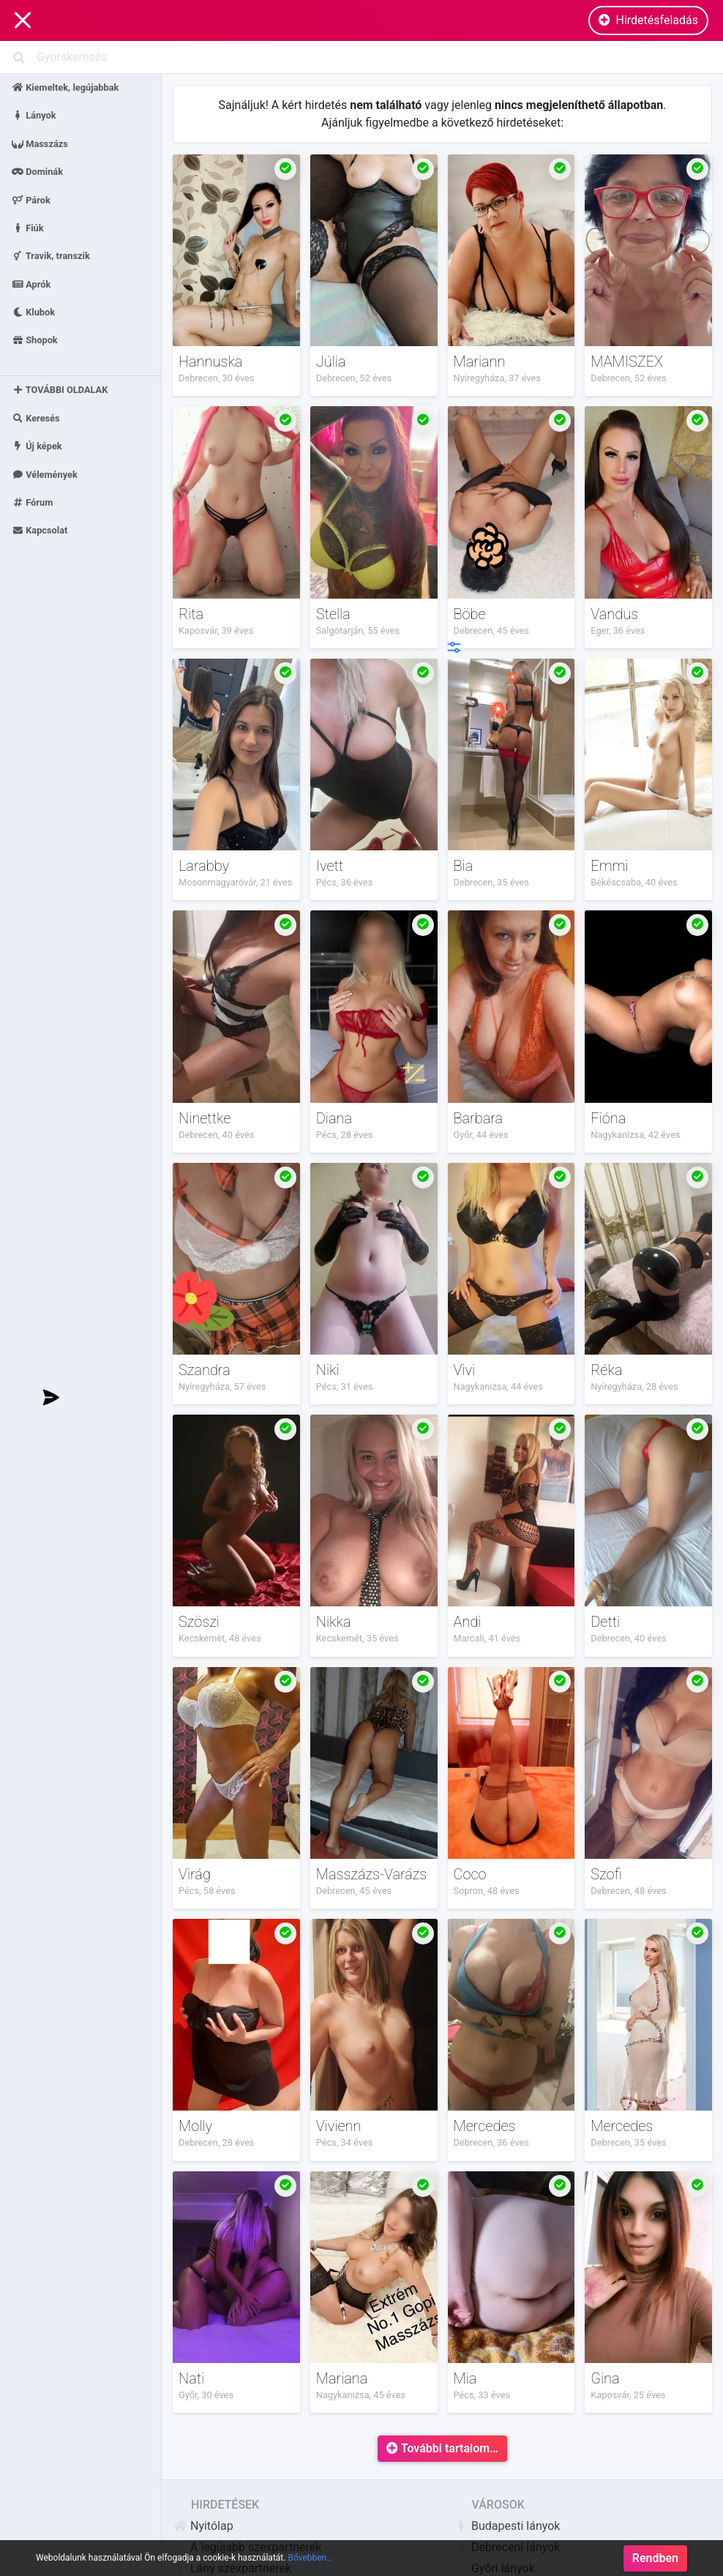 This screenshot has width=723, height=2576. I want to click on send a message, so click(50, 1397).